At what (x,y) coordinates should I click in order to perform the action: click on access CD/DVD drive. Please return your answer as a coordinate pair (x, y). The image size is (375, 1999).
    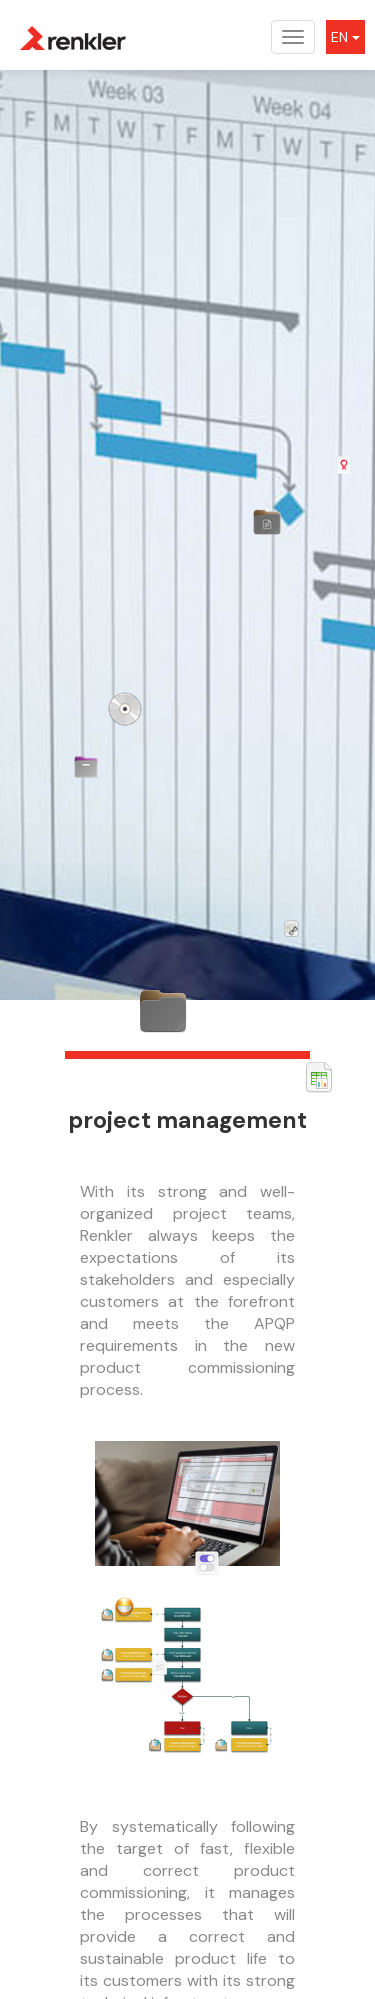
    Looking at the image, I should click on (125, 709).